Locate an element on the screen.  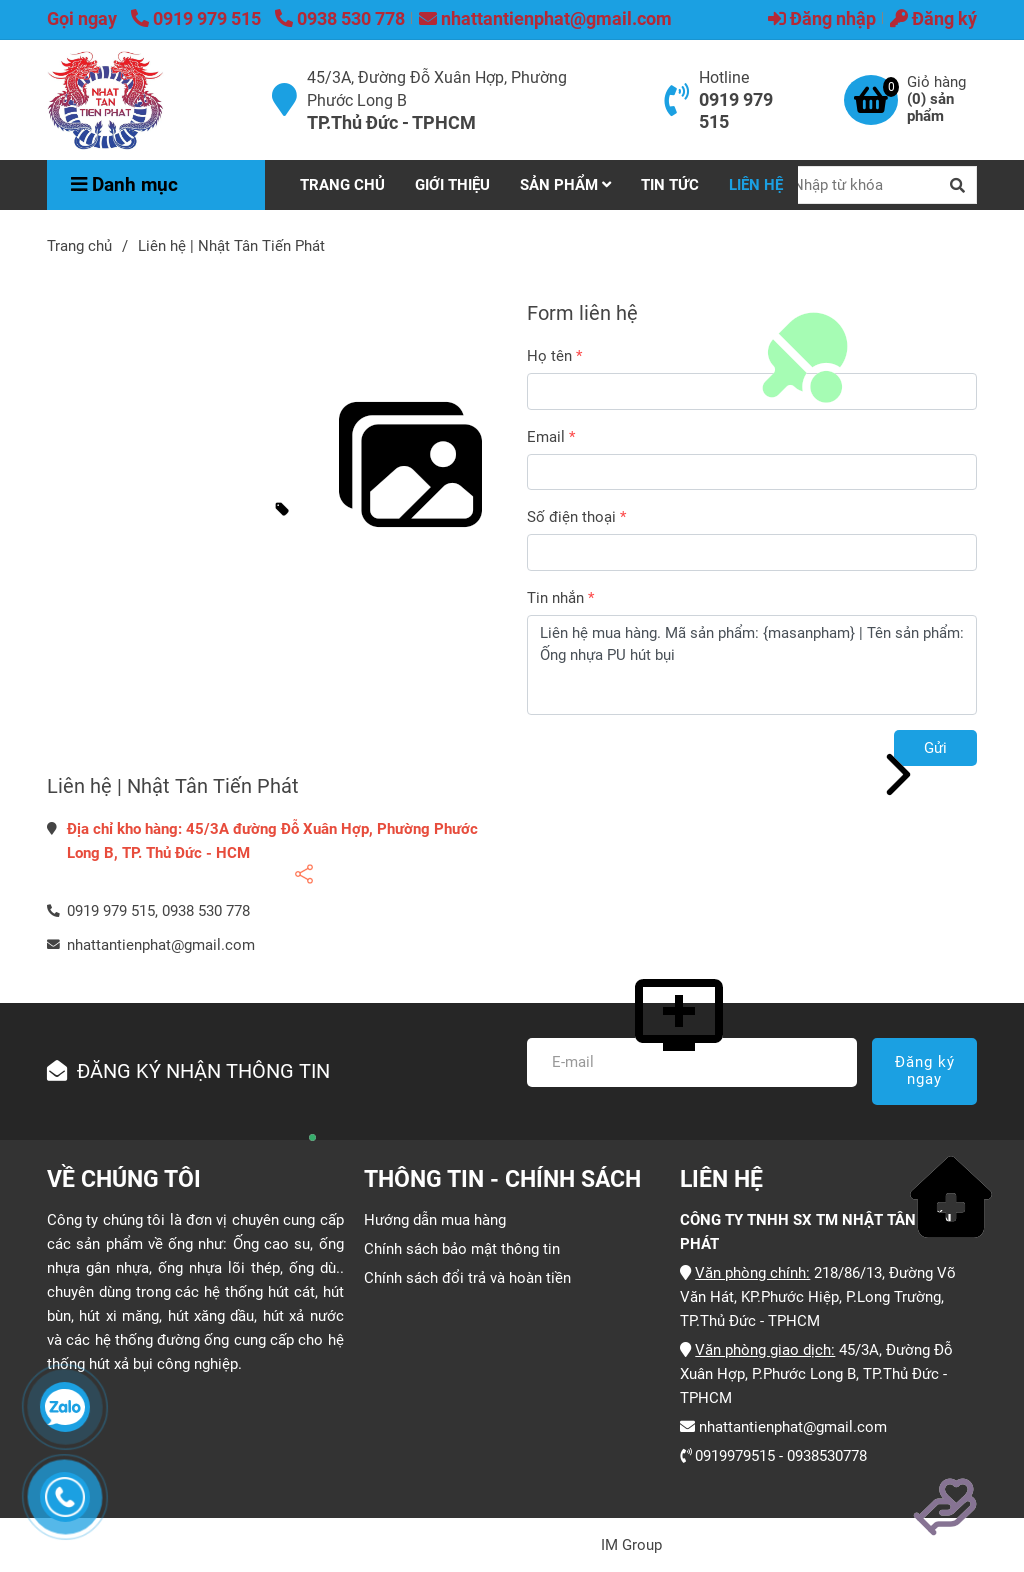
view photo gallery is located at coordinates (410, 464).